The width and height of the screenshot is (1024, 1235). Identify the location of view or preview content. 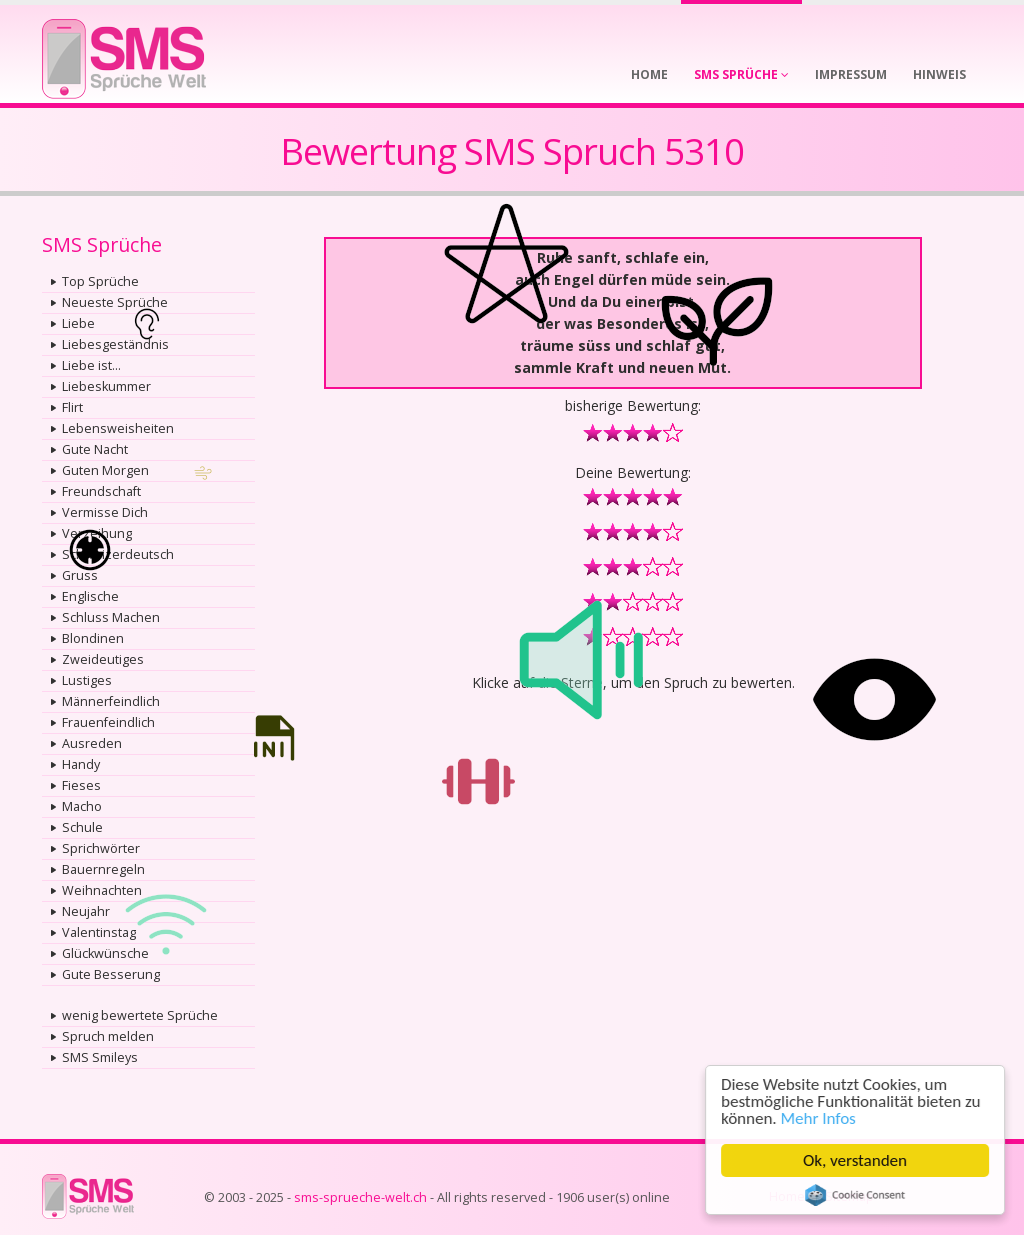
(874, 699).